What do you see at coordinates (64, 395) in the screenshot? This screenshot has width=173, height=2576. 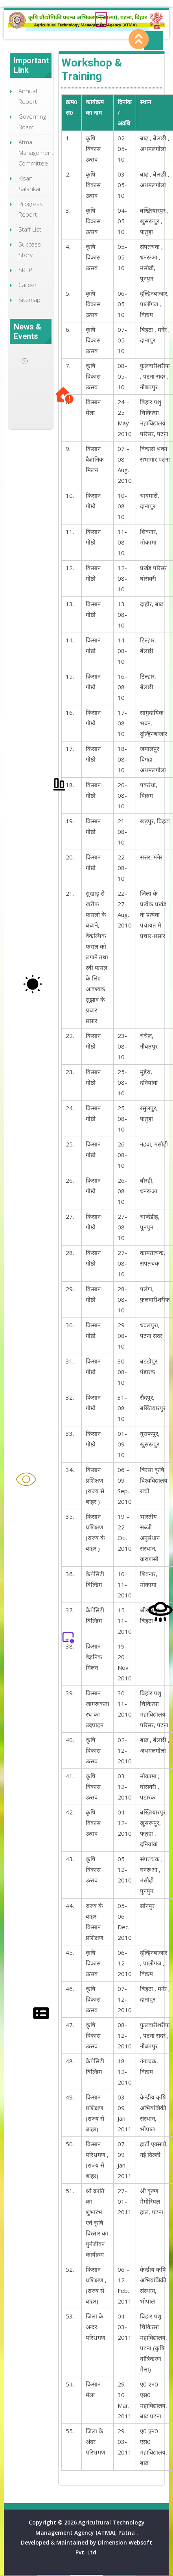 I see `home healthcare alert or urgent medical notice` at bounding box center [64, 395].